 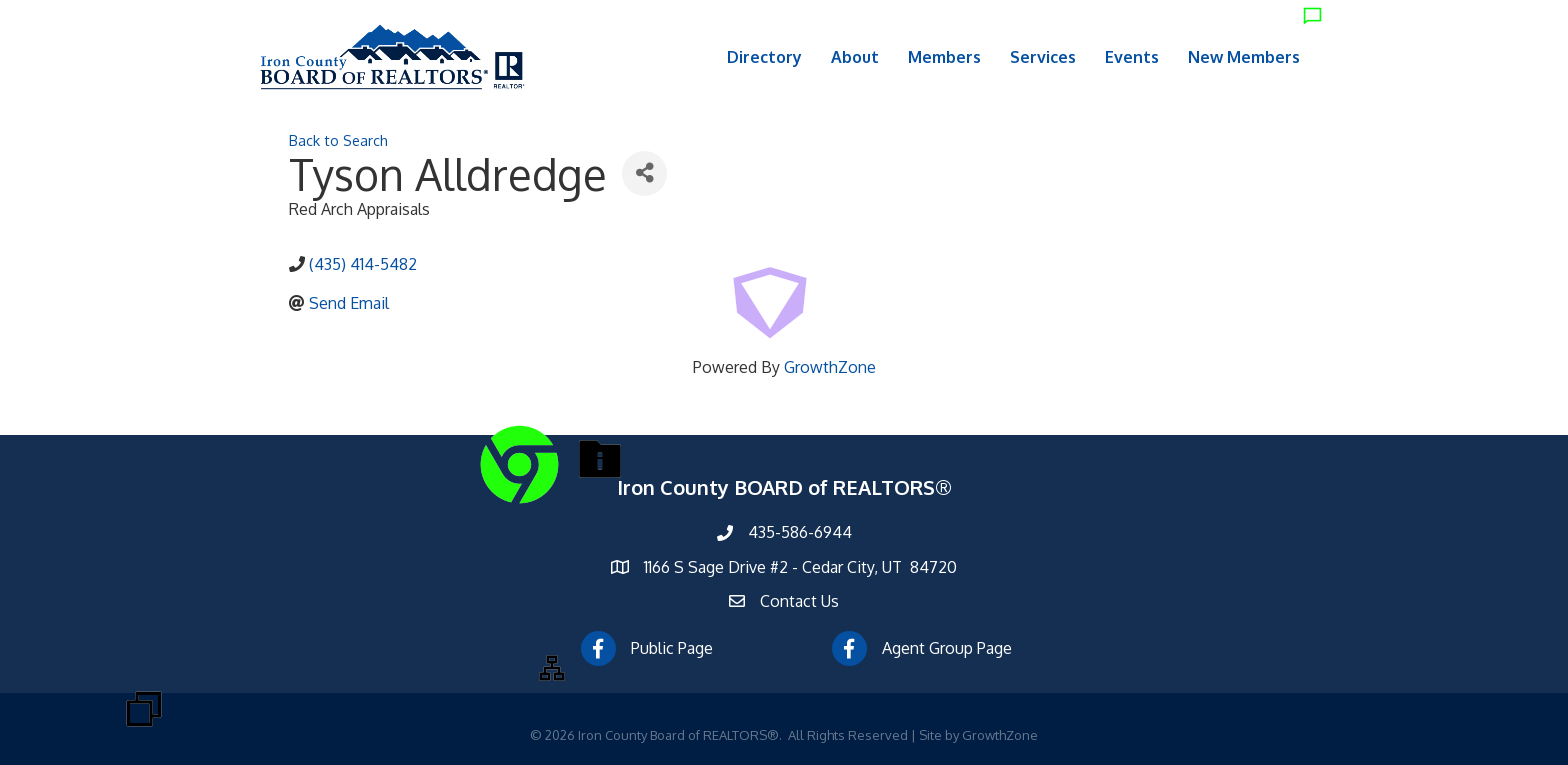 What do you see at coordinates (1312, 15) in the screenshot?
I see `open chat or messaging` at bounding box center [1312, 15].